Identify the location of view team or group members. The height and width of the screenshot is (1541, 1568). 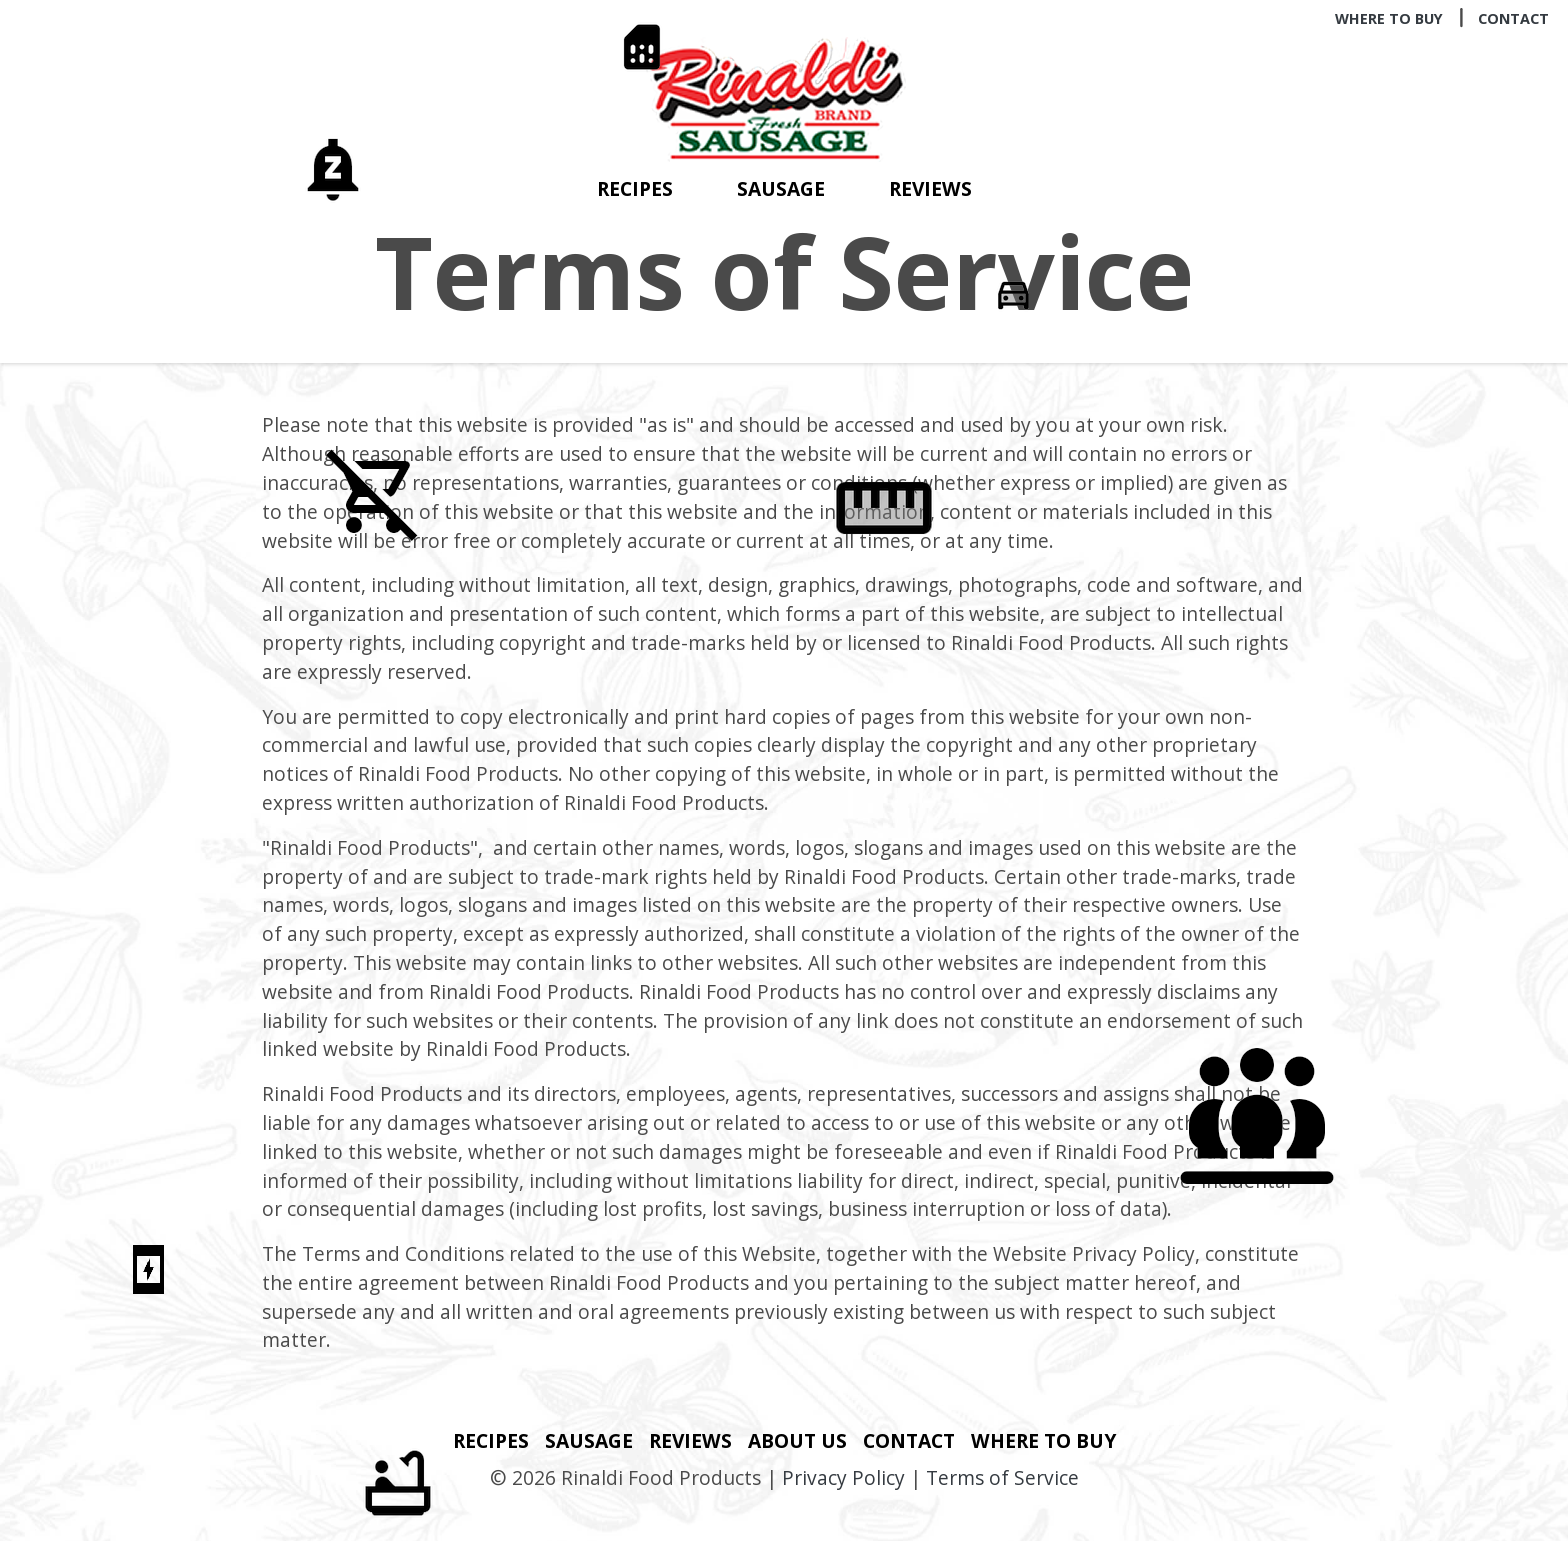
(1257, 1116).